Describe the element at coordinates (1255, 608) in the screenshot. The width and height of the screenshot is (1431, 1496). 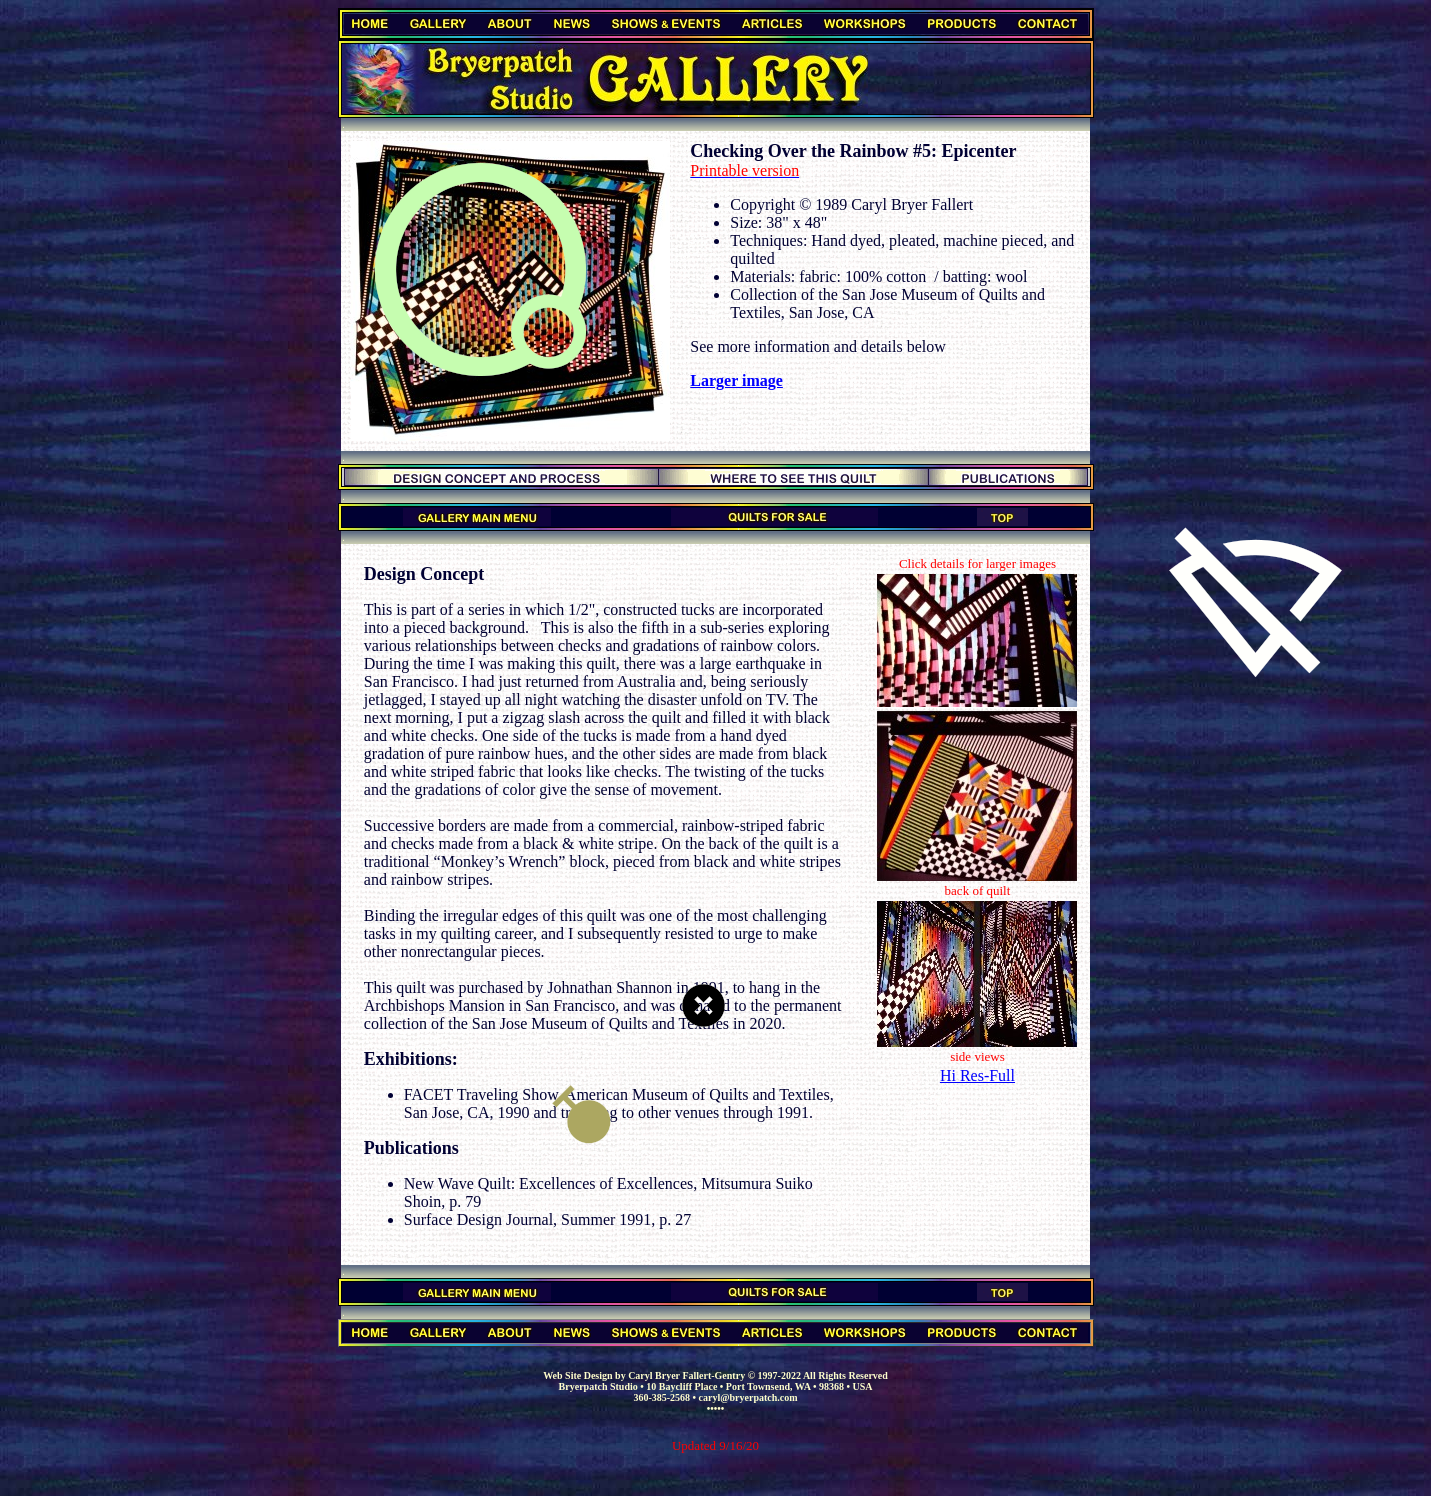
I see `indicates wifi is disabled or disconnected` at that location.